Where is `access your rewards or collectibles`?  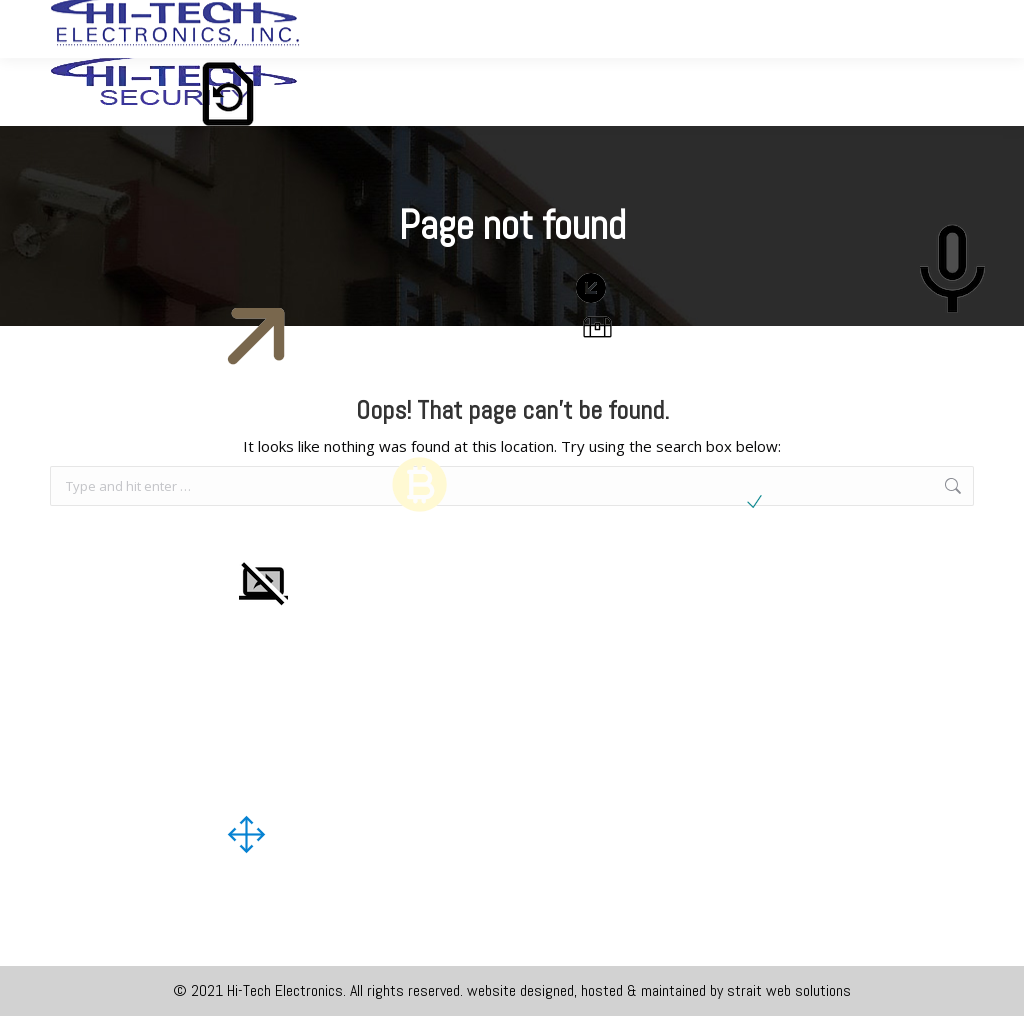 access your rewards or collectibles is located at coordinates (597, 327).